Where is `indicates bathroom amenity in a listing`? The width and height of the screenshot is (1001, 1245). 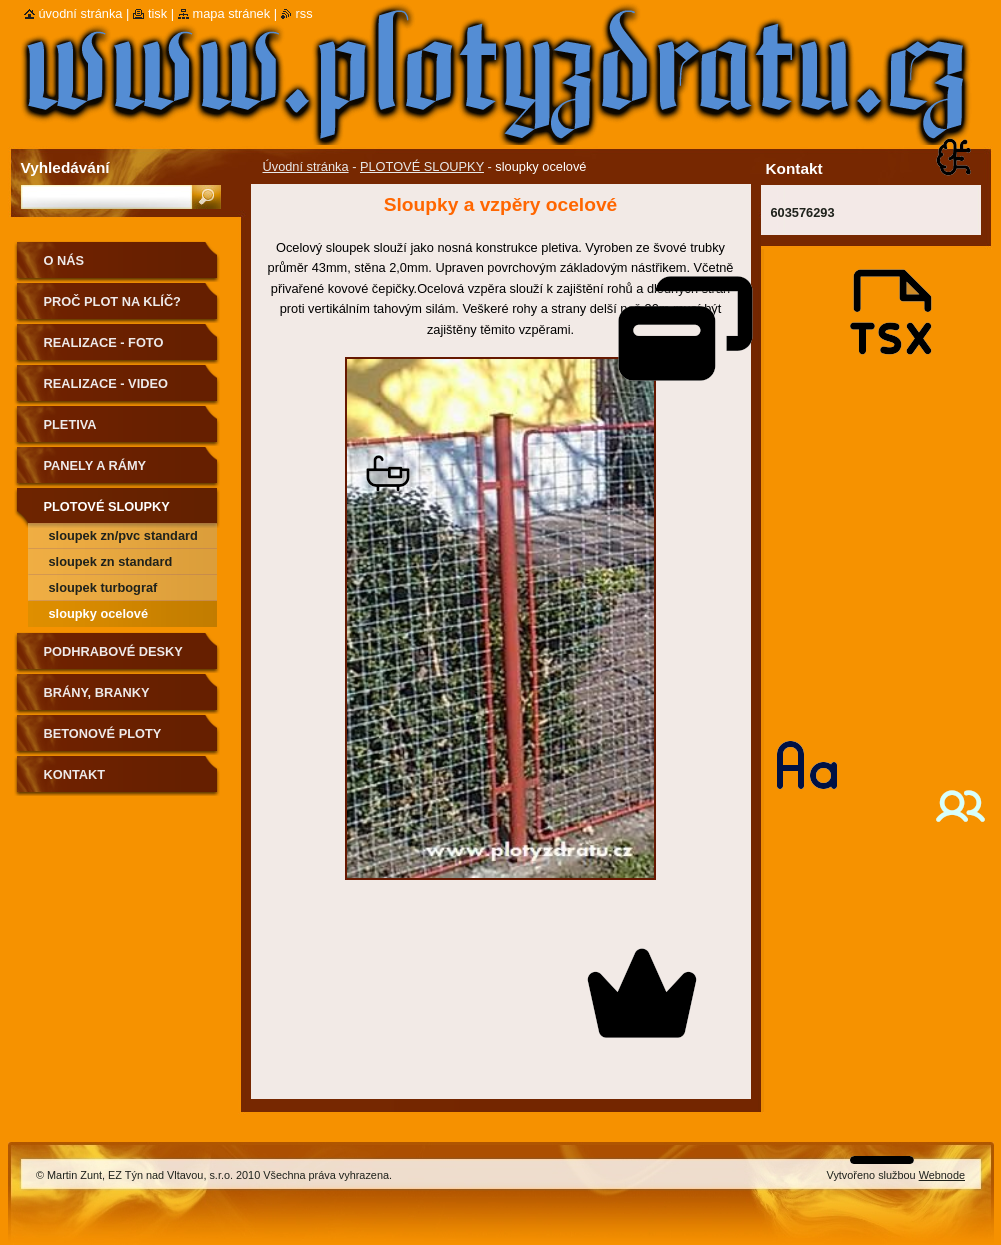
indicates bathroom amenity in a listing is located at coordinates (388, 474).